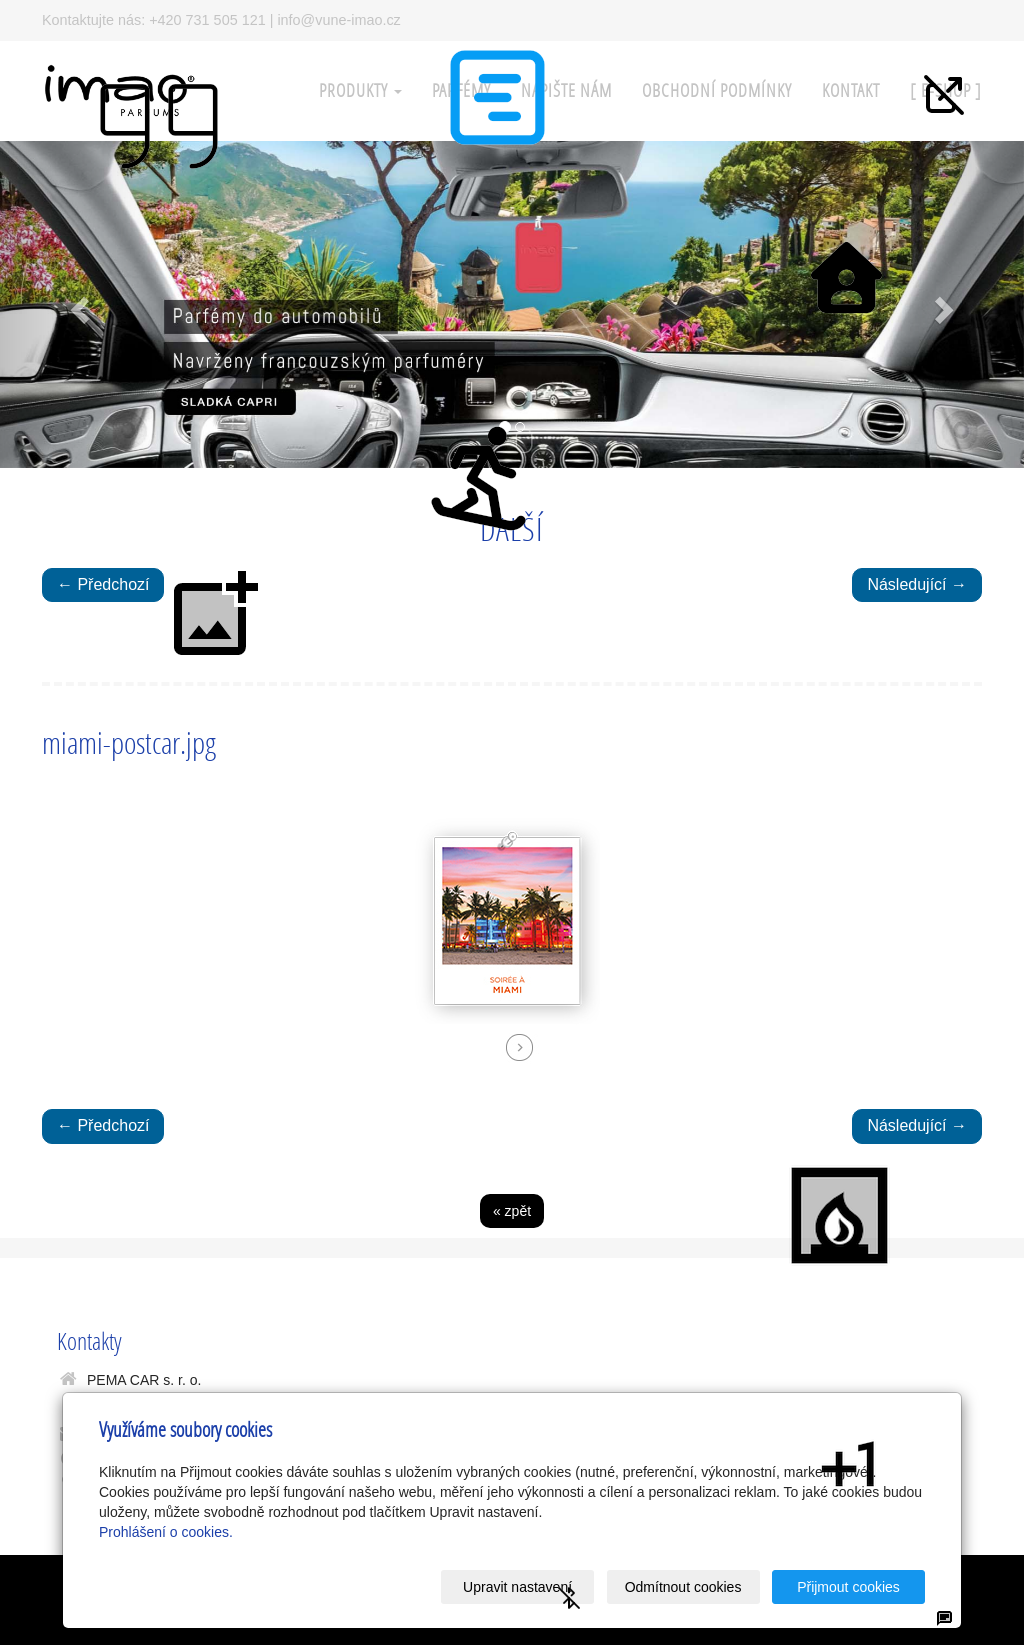 This screenshot has height=1645, width=1024. What do you see at coordinates (214, 615) in the screenshot?
I see `add a new photo to your gallery` at bounding box center [214, 615].